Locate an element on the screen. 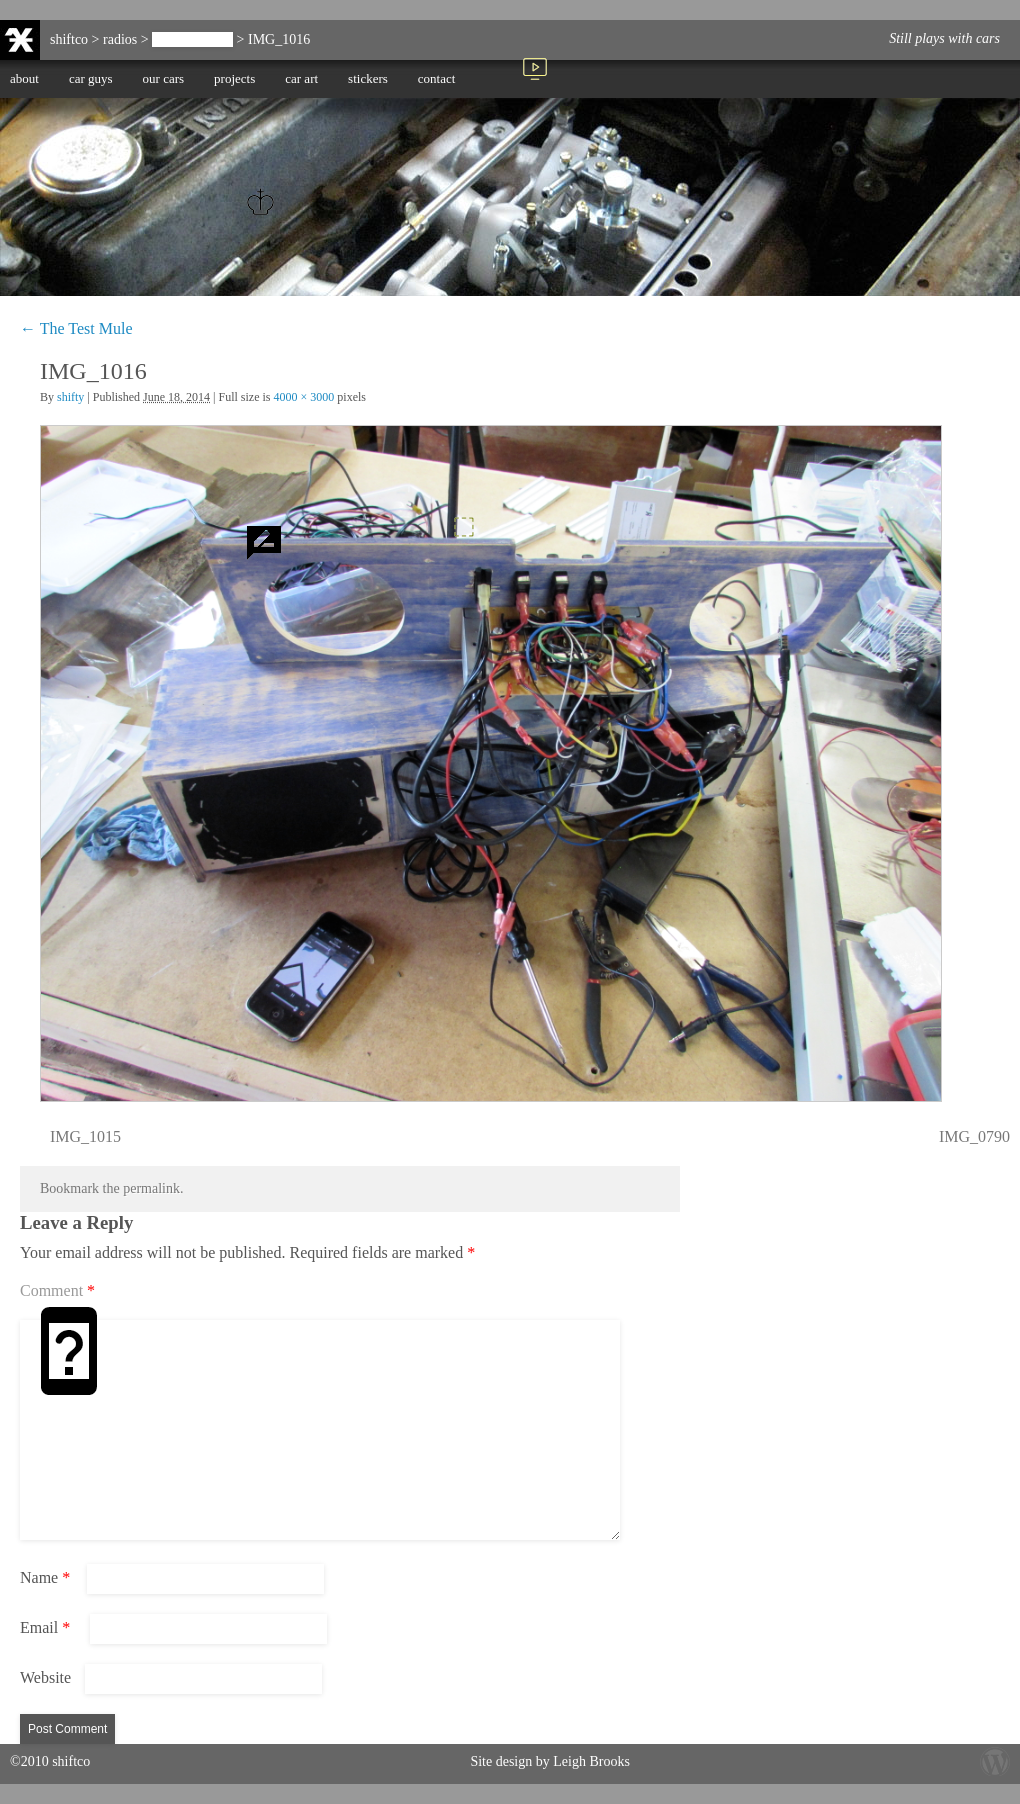 This screenshot has width=1020, height=1804. play video on display is located at coordinates (535, 68).